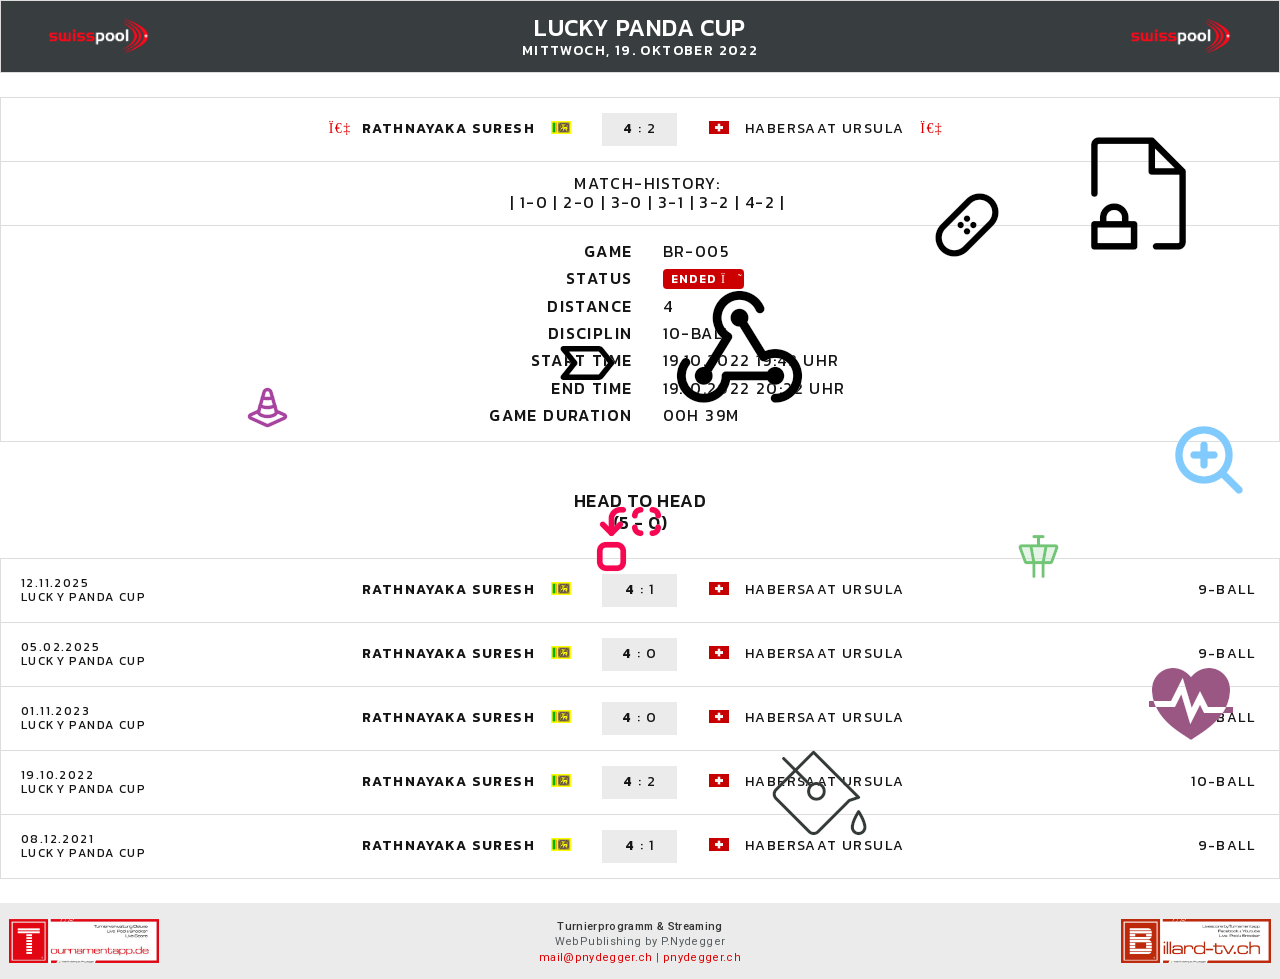 This screenshot has width=1280, height=979. Describe the element at coordinates (1038, 556) in the screenshot. I see `access air traffic control features` at that location.